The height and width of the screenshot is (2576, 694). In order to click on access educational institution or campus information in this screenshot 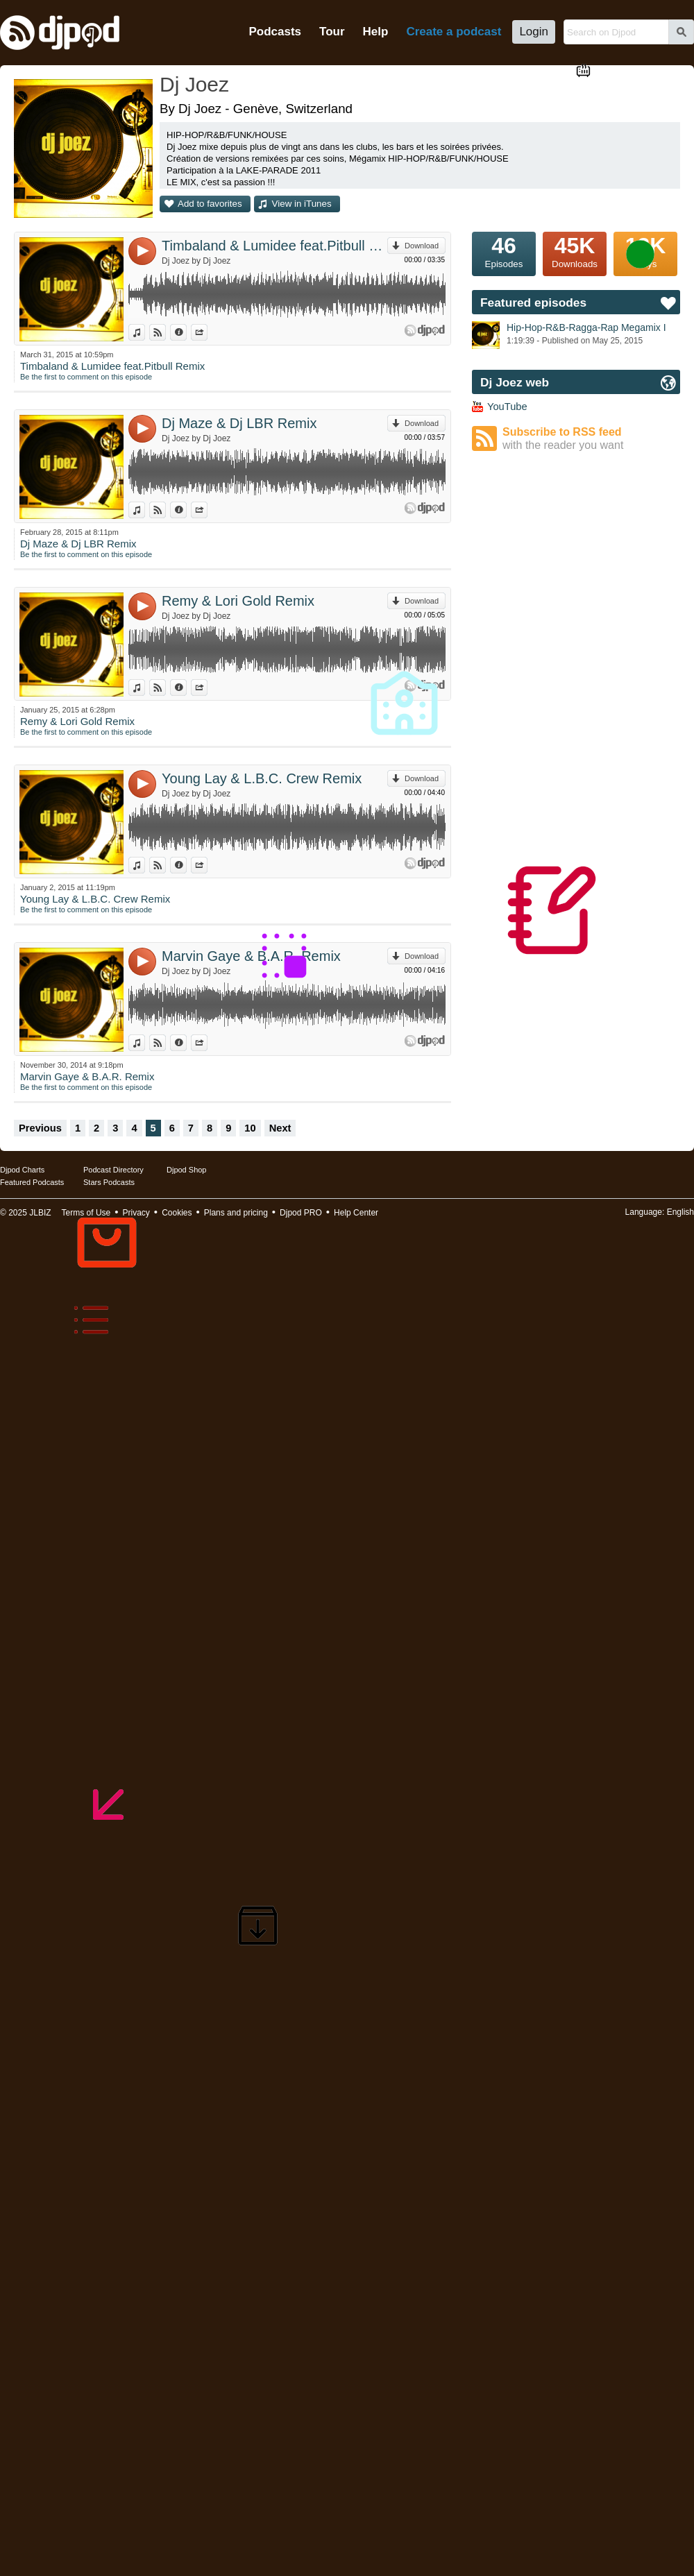, I will do `click(404, 704)`.